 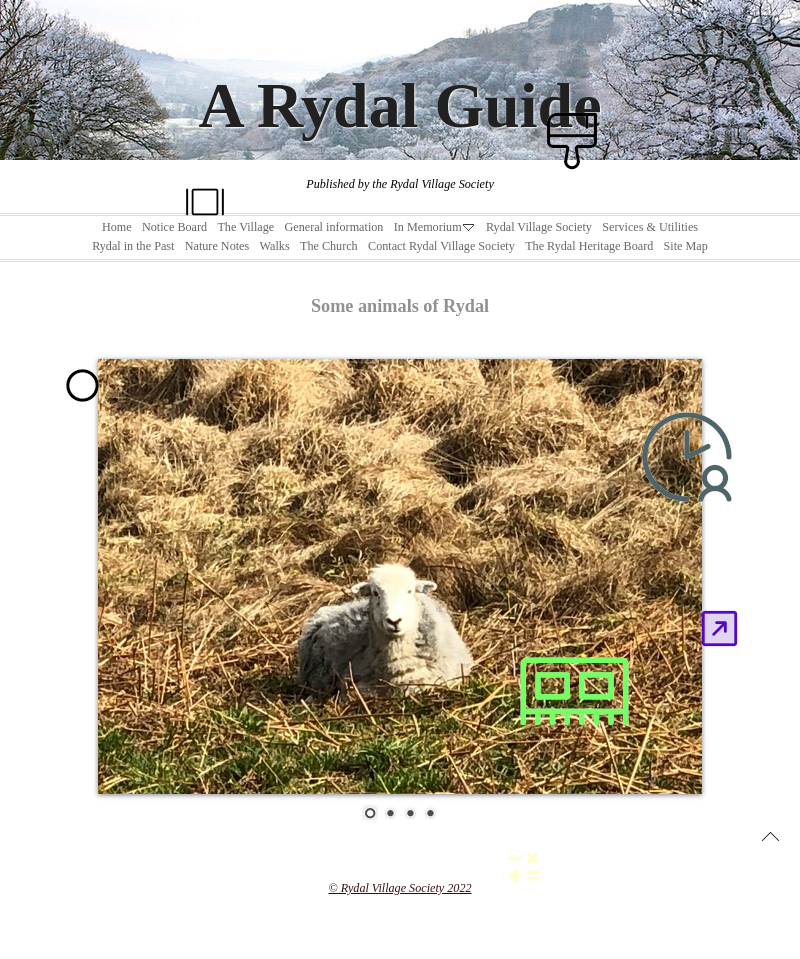 I want to click on access painting or drawing tools, so click(x=572, y=140).